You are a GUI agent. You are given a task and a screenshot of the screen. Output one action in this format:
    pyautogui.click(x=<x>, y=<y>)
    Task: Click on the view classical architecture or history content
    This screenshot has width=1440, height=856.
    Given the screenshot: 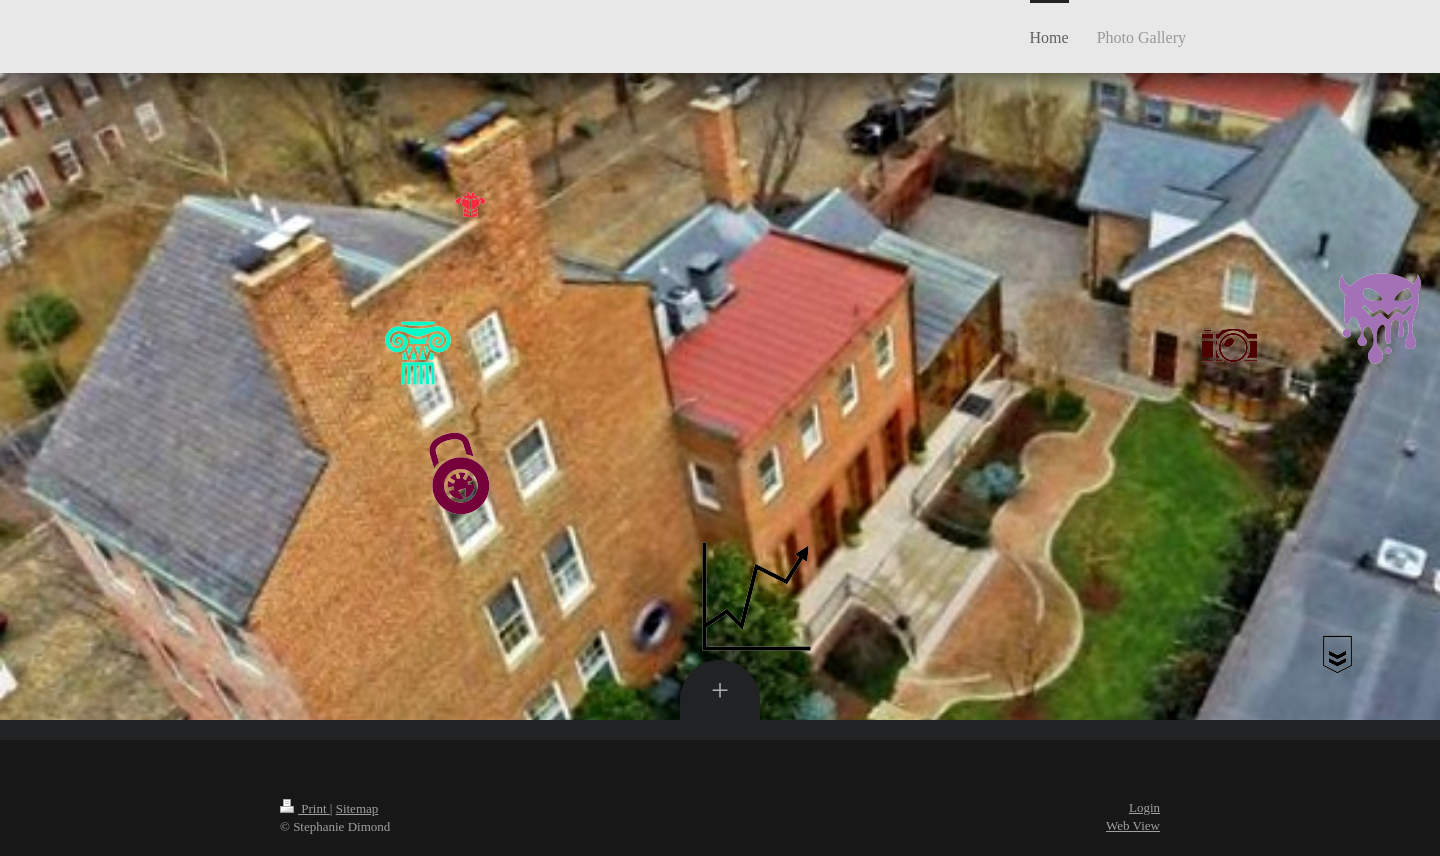 What is the action you would take?
    pyautogui.click(x=418, y=352)
    